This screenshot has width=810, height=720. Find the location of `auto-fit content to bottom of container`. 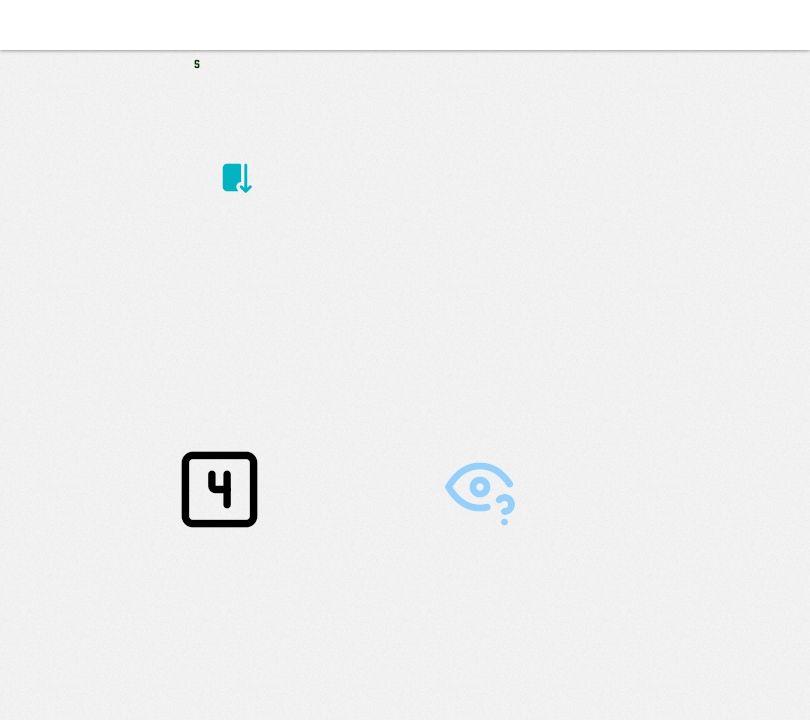

auto-fit content to bottom of container is located at coordinates (236, 177).